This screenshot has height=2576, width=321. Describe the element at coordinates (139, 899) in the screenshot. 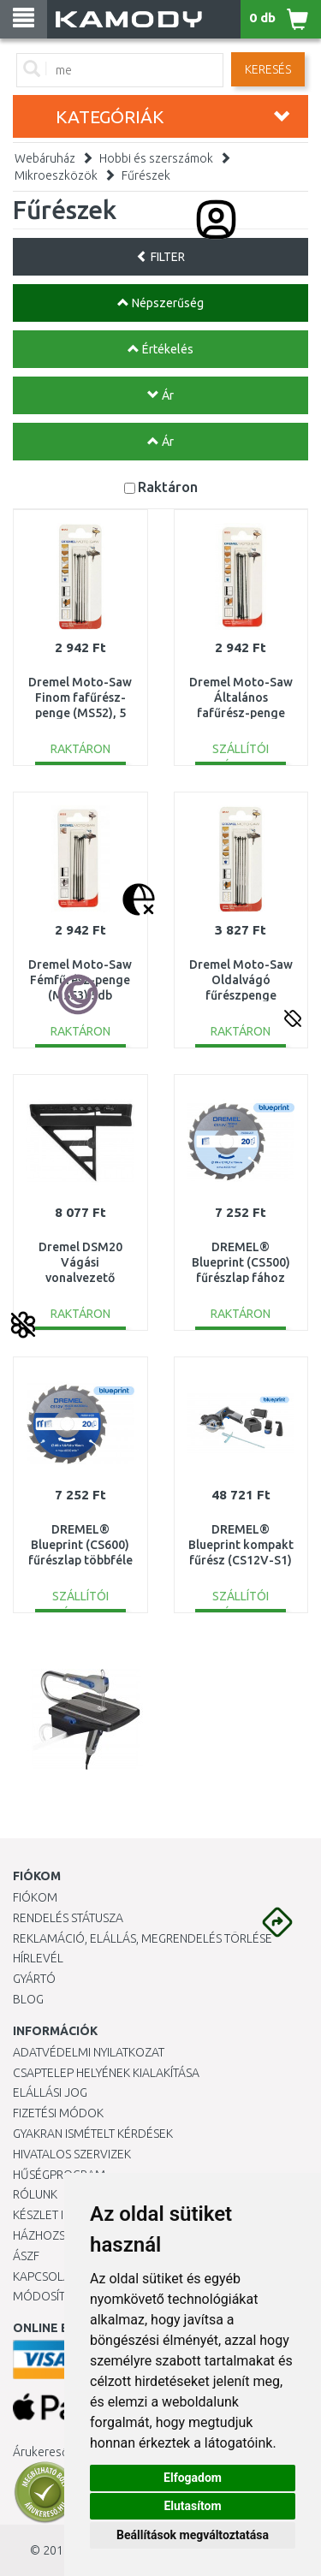

I see `no internet connection` at that location.